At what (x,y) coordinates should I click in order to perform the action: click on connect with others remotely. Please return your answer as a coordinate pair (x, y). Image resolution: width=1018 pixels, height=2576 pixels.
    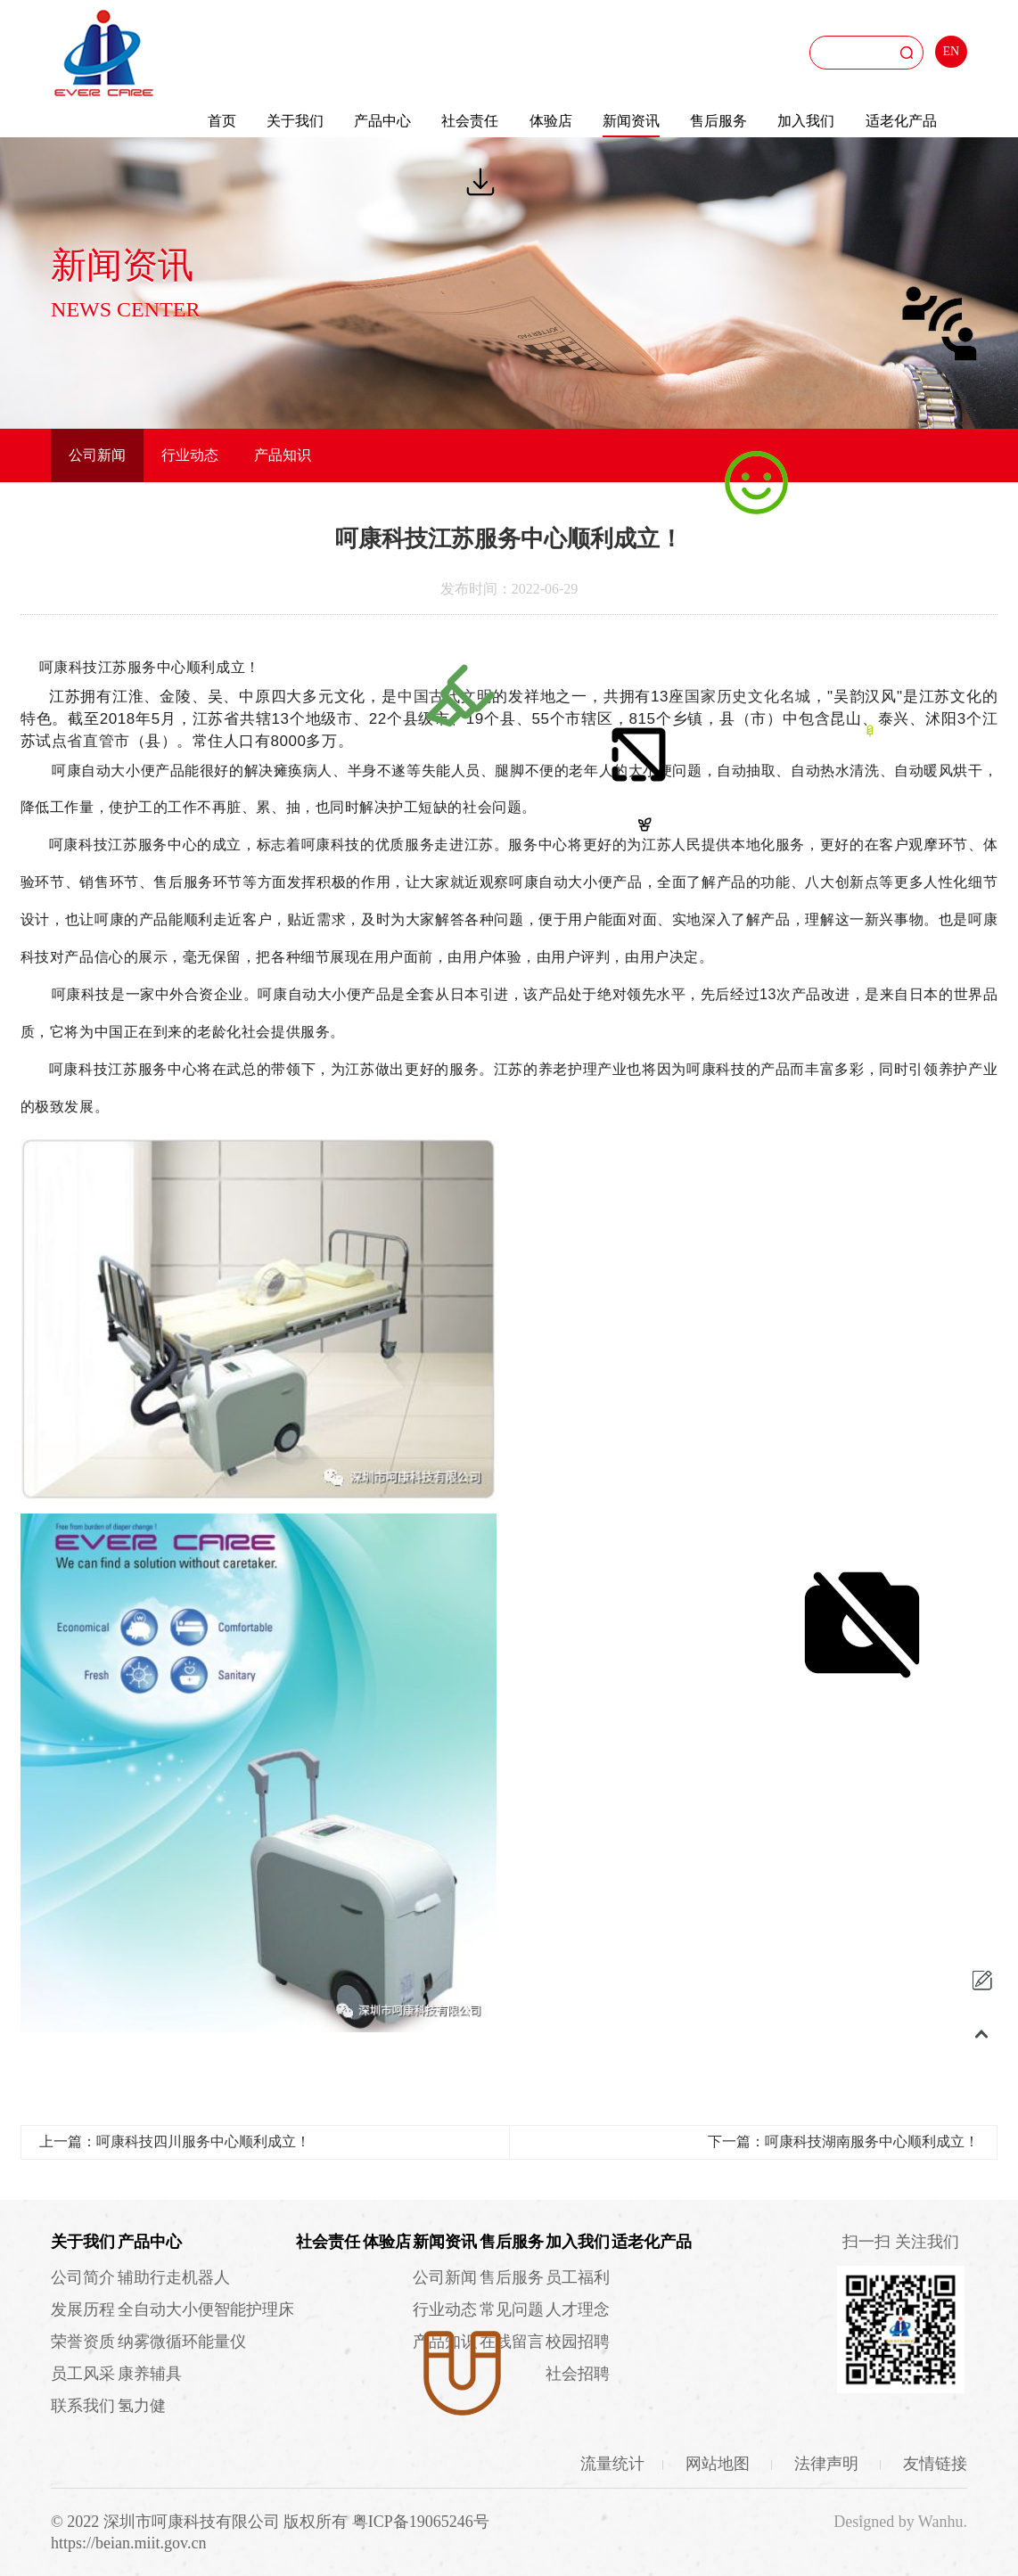
    Looking at the image, I should click on (940, 324).